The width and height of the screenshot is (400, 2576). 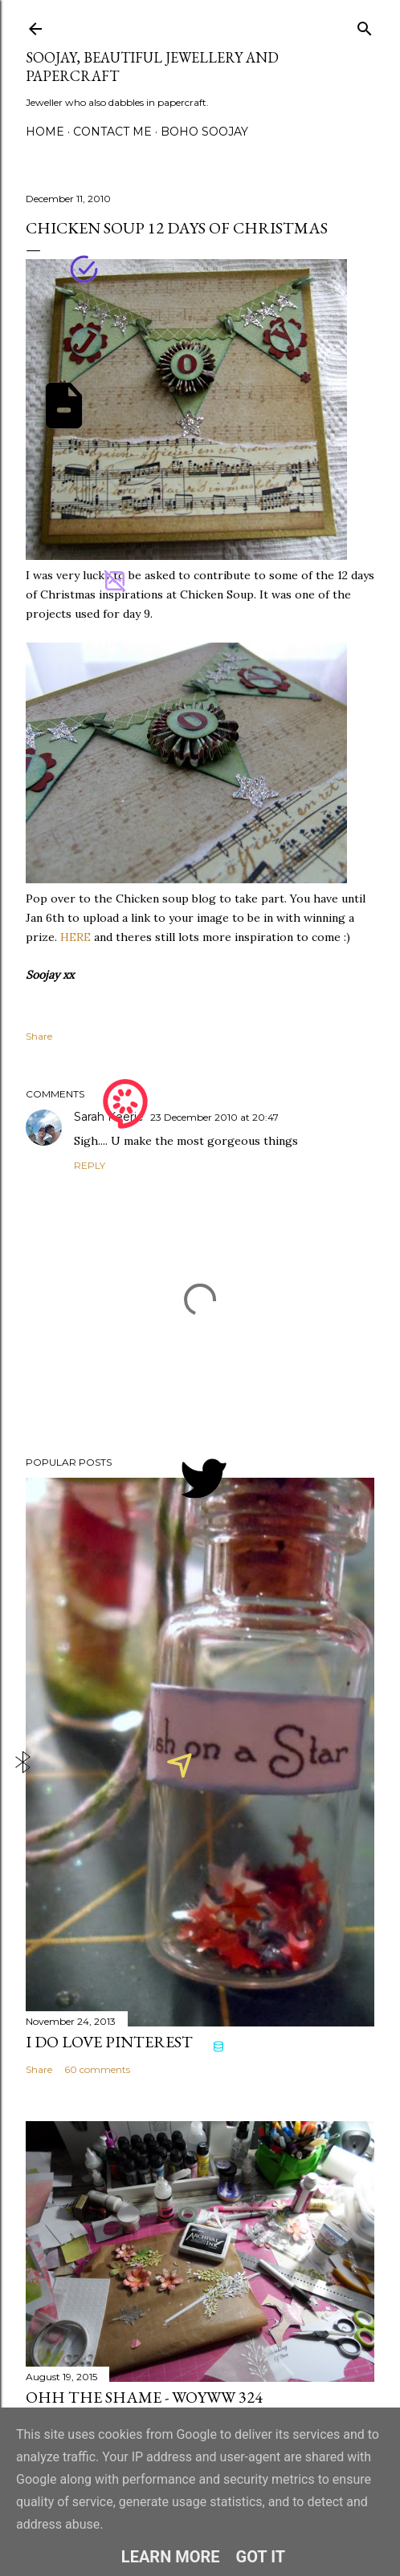 What do you see at coordinates (22, 1762) in the screenshot?
I see `toggle bluetooth connectivity` at bounding box center [22, 1762].